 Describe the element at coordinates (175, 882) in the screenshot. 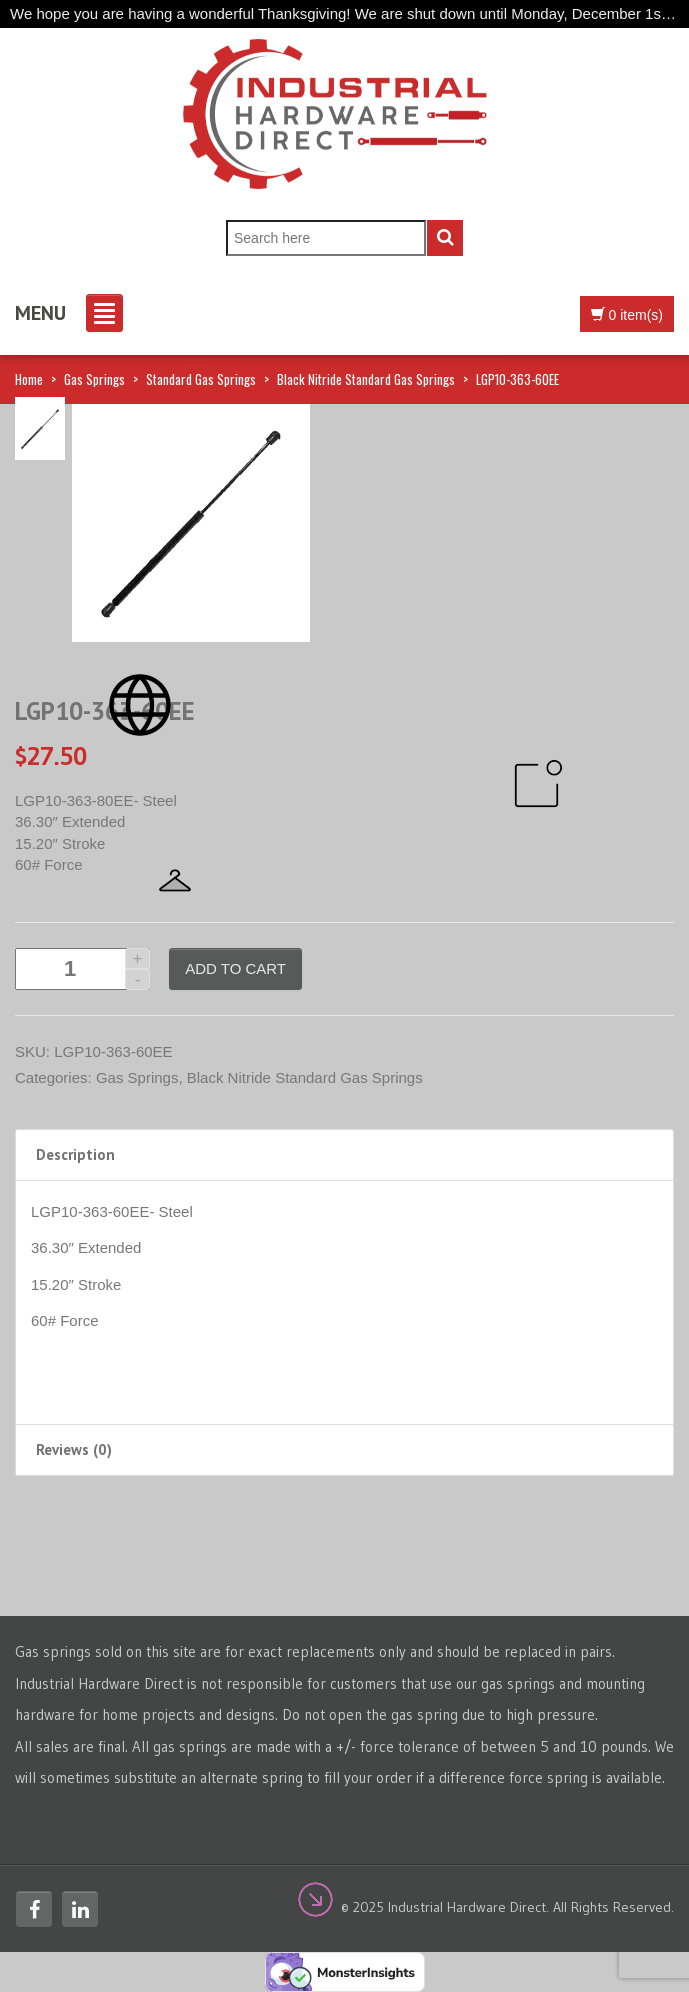

I see `access wardrobe or clothing options` at that location.